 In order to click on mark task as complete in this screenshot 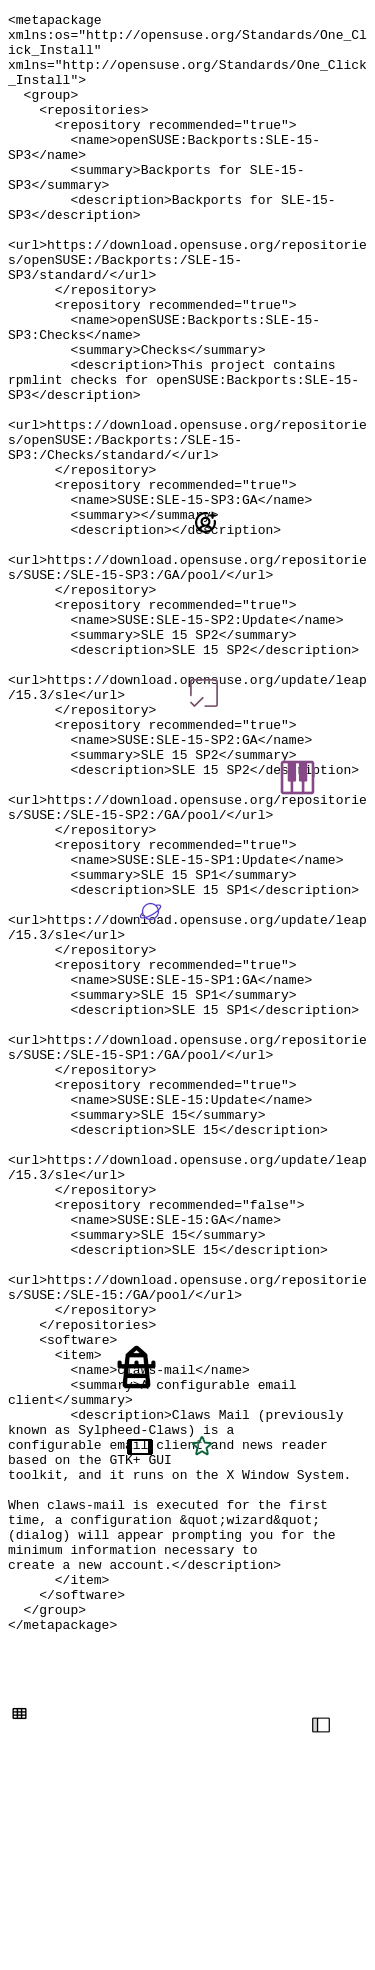, I will do `click(204, 693)`.